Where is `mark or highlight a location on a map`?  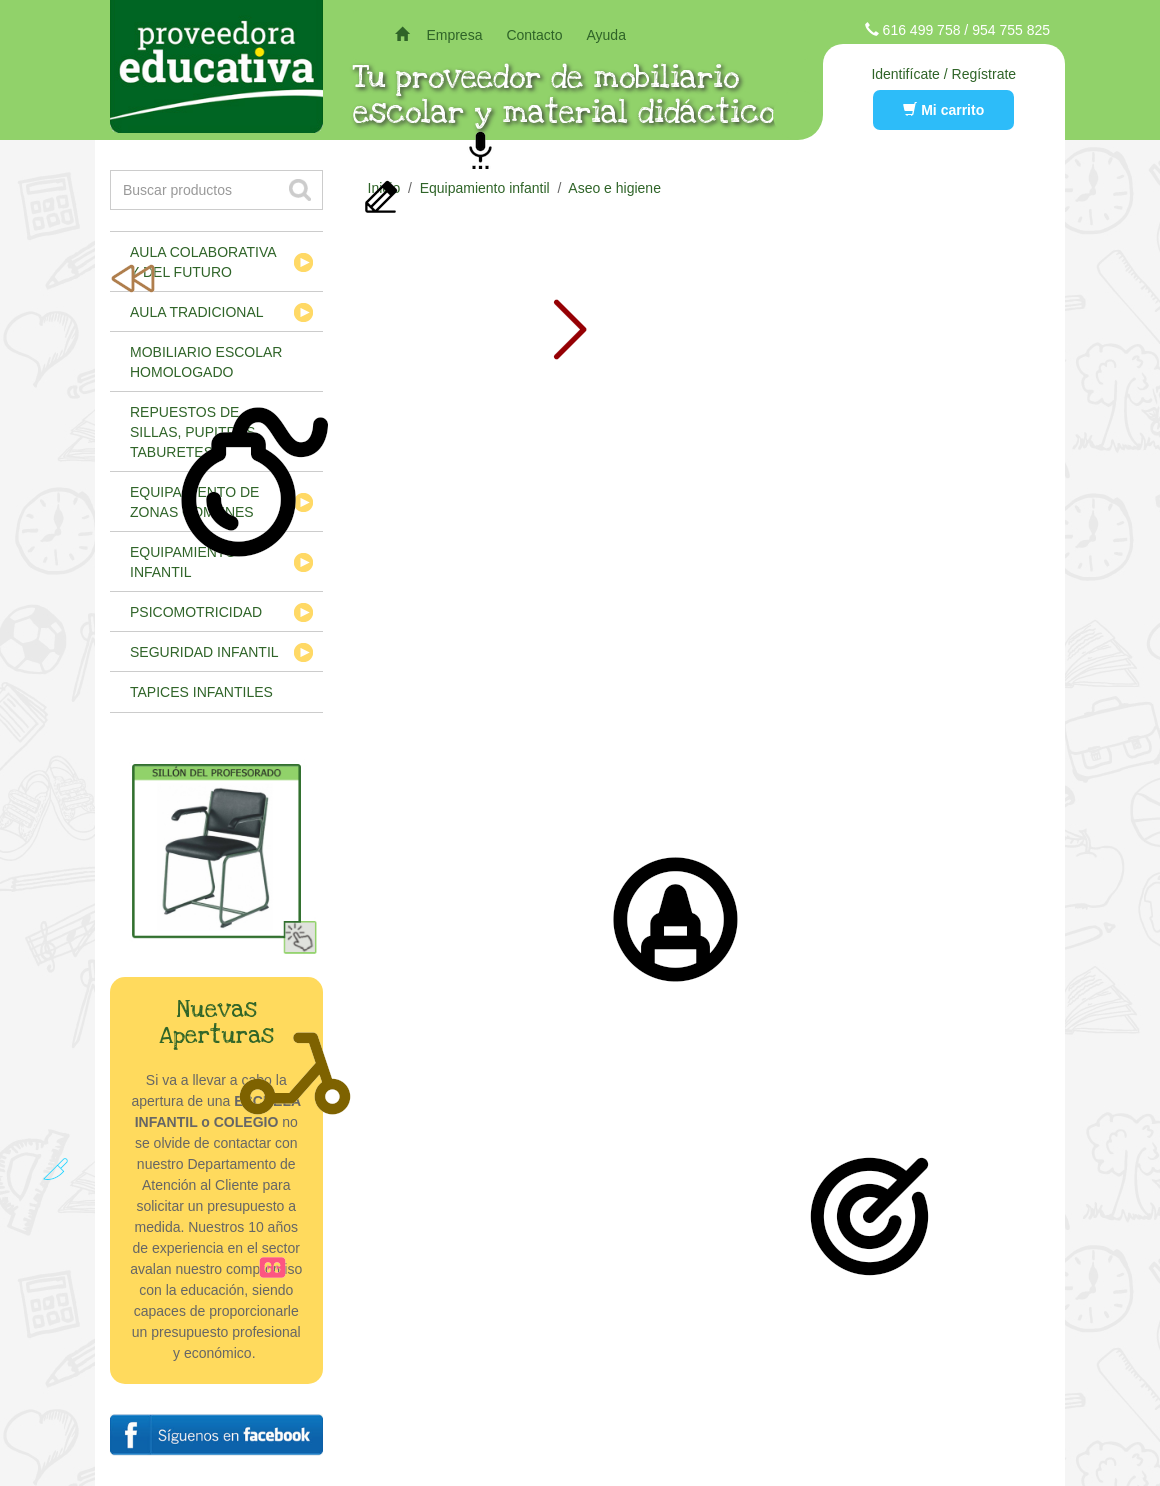 mark or highlight a location on a map is located at coordinates (675, 919).